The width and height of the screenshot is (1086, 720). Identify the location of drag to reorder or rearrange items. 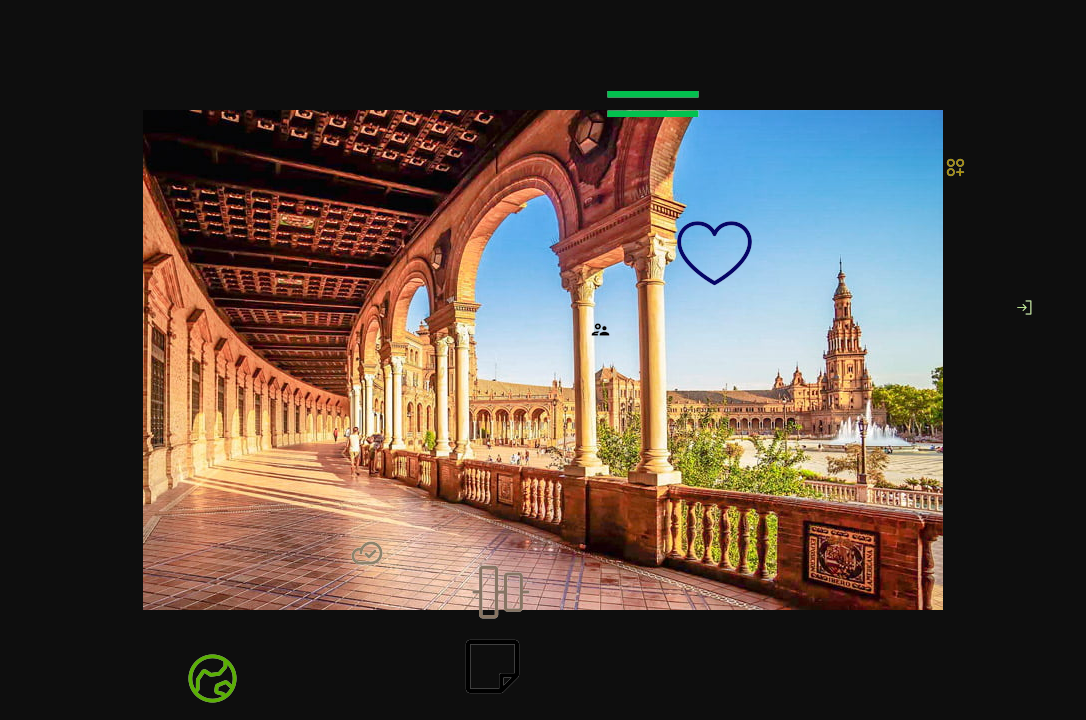
(653, 104).